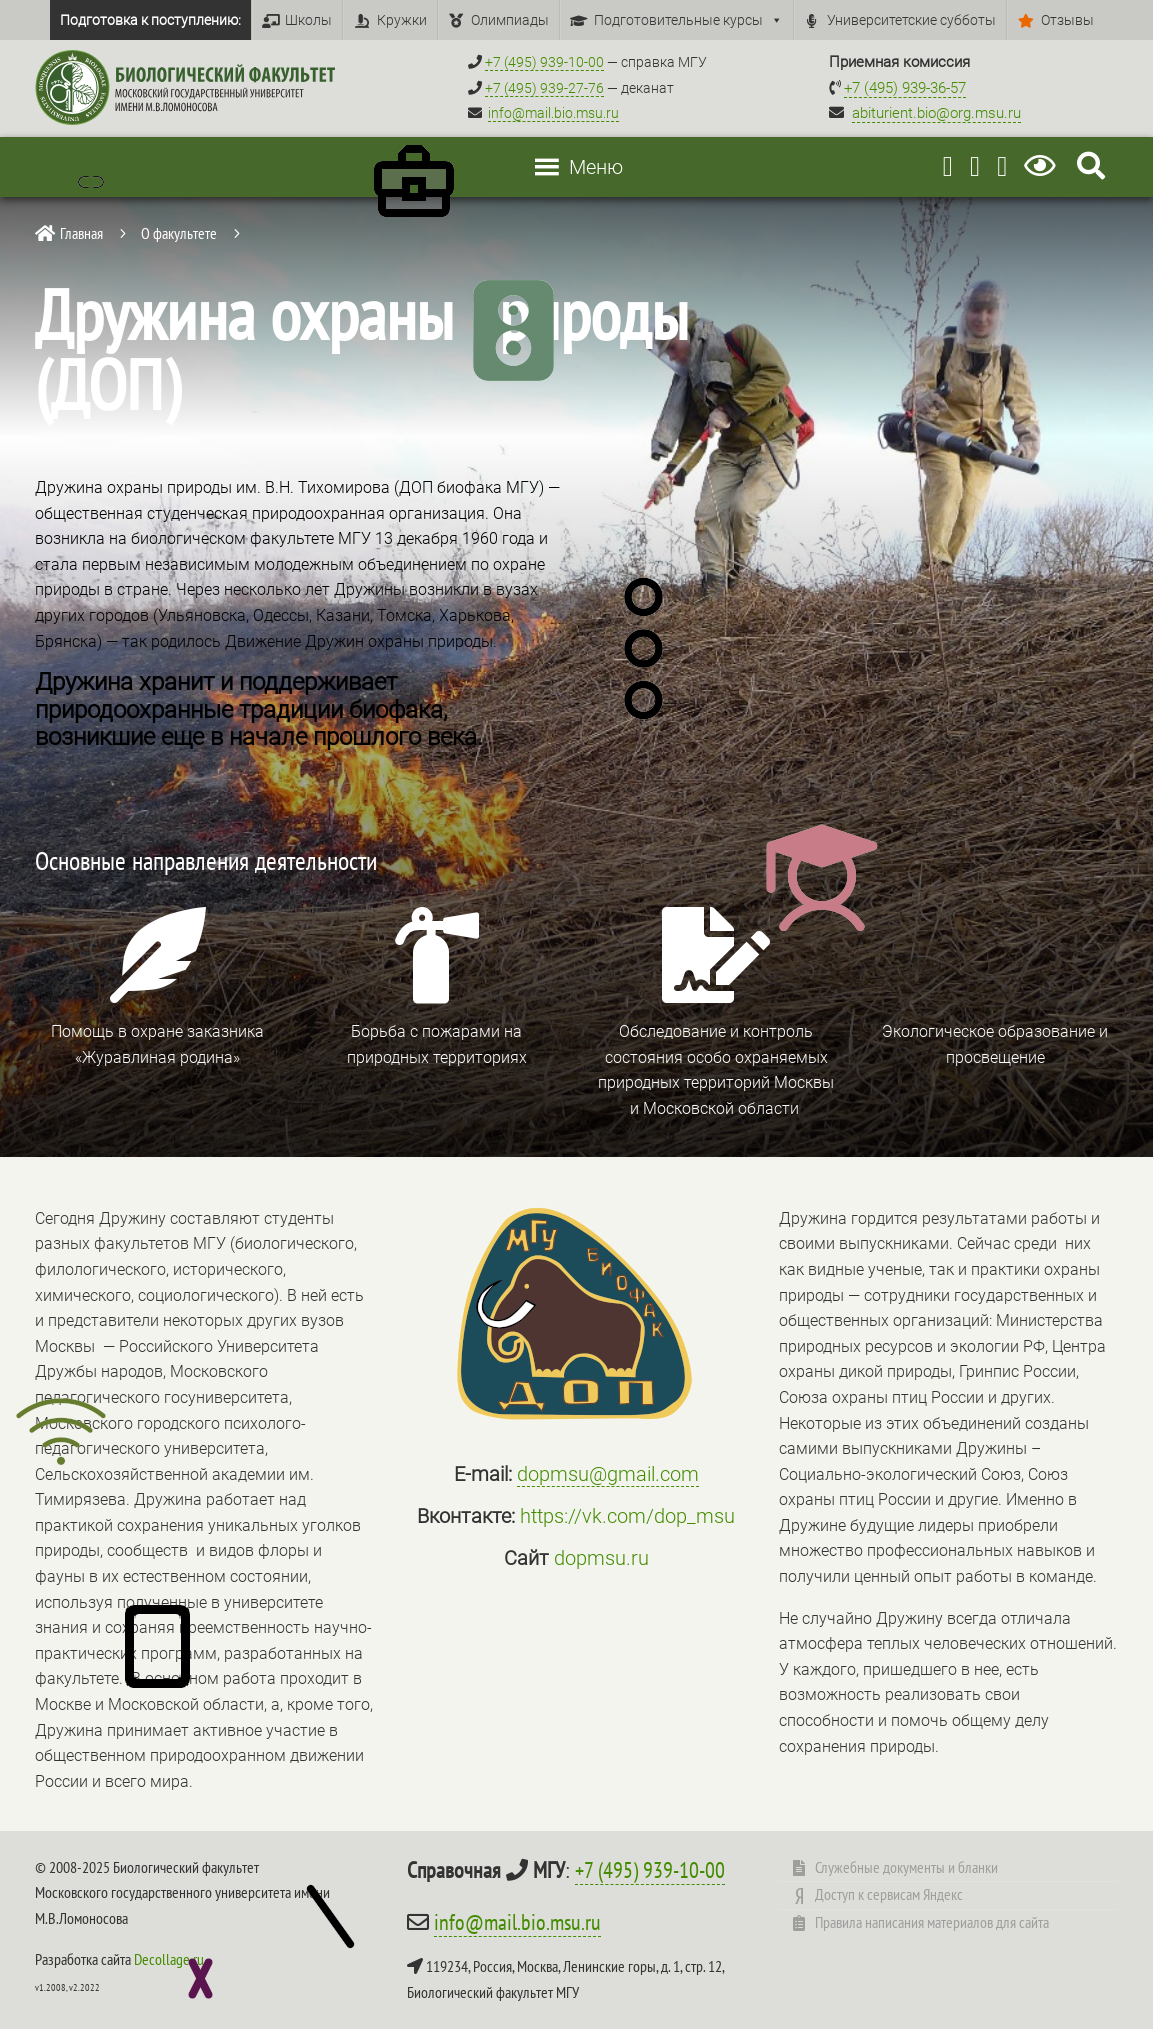 The width and height of the screenshot is (1153, 2029). Describe the element at coordinates (330, 1916) in the screenshot. I see `indicates a disabled or unavailable feature` at that location.